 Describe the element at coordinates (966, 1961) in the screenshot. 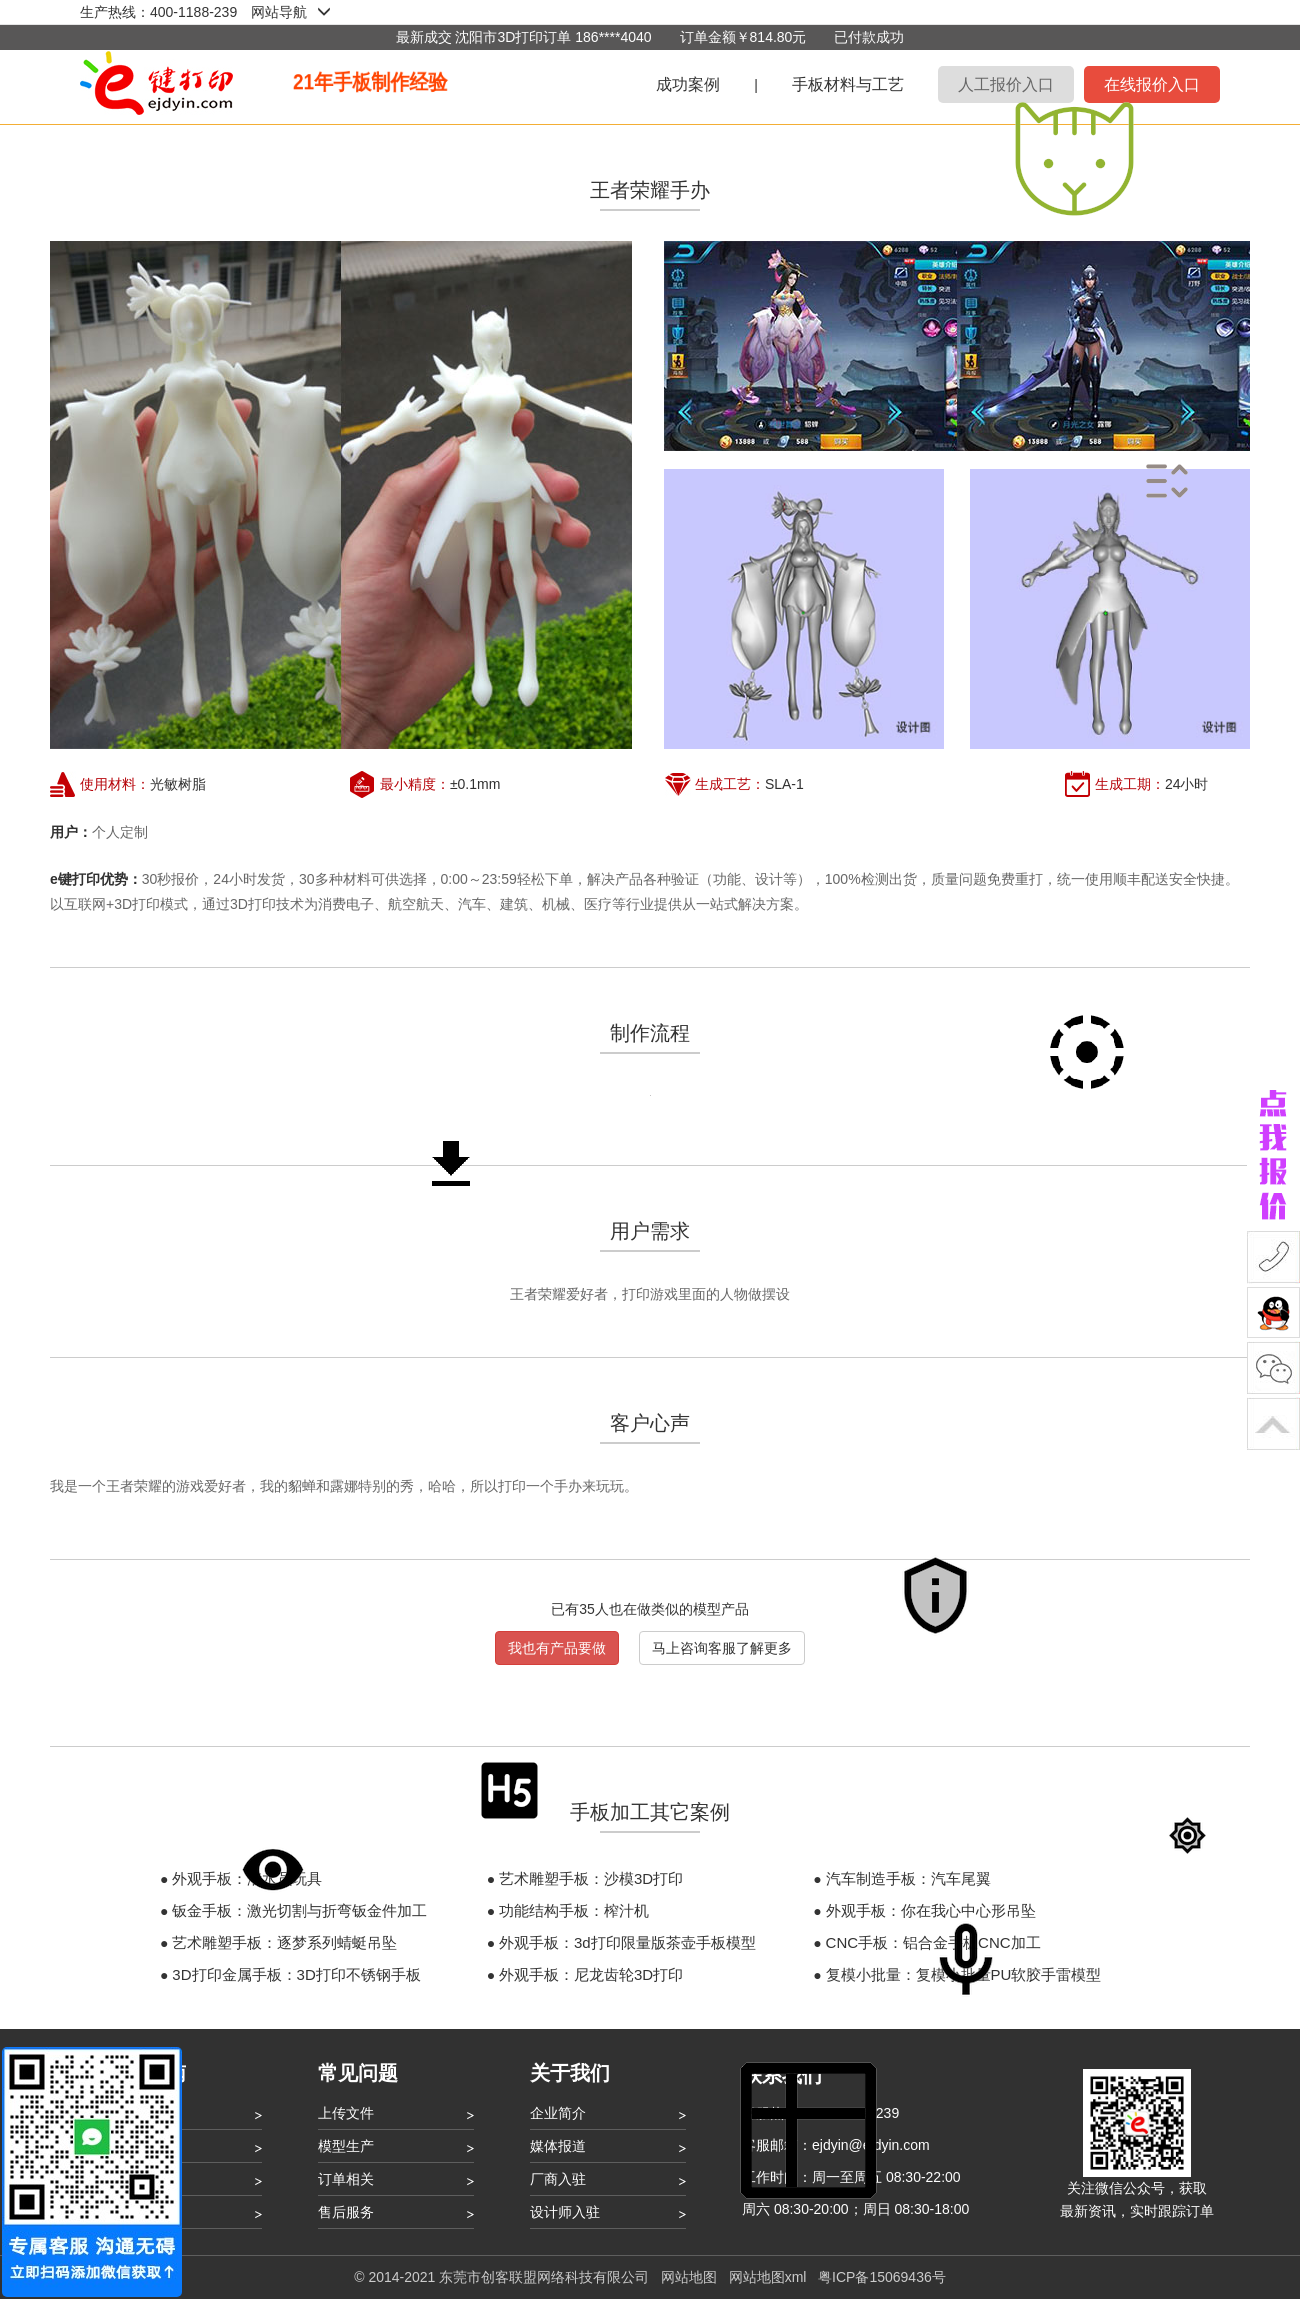

I see `tap to start voice input` at that location.